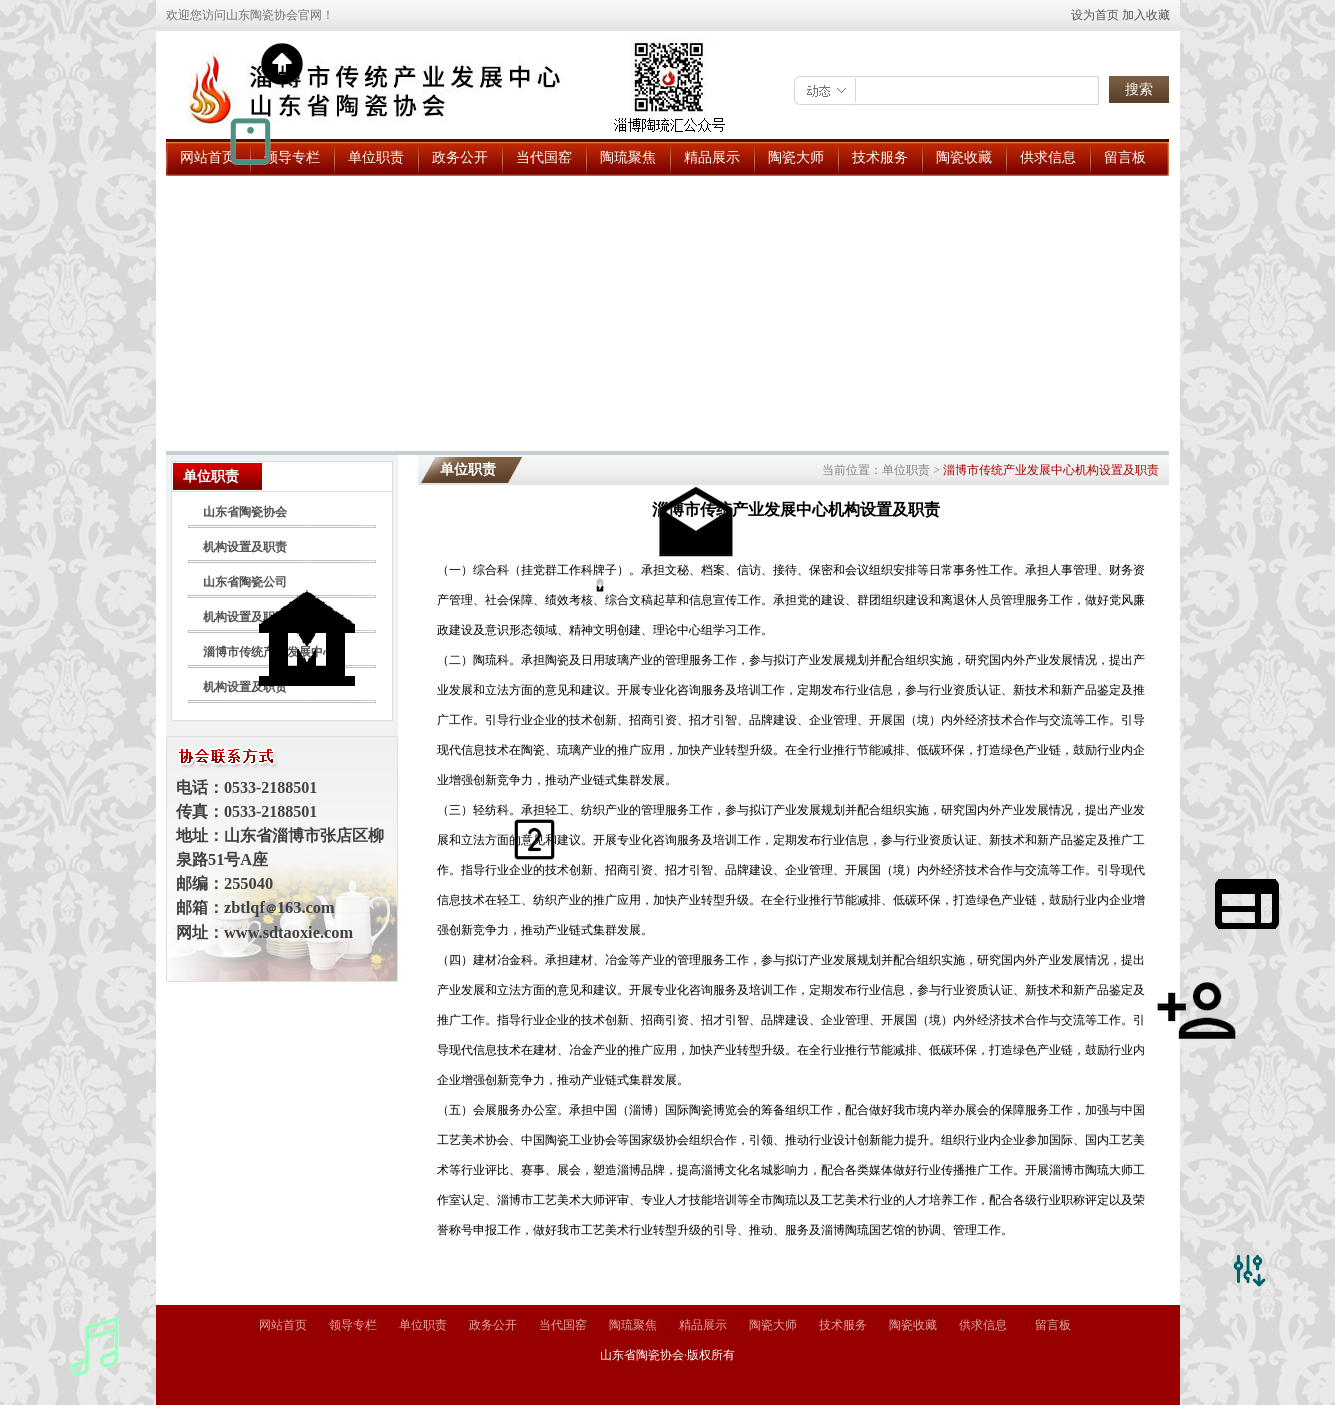 The image size is (1335, 1405). I want to click on tablet device with front-facing camera, so click(250, 141).